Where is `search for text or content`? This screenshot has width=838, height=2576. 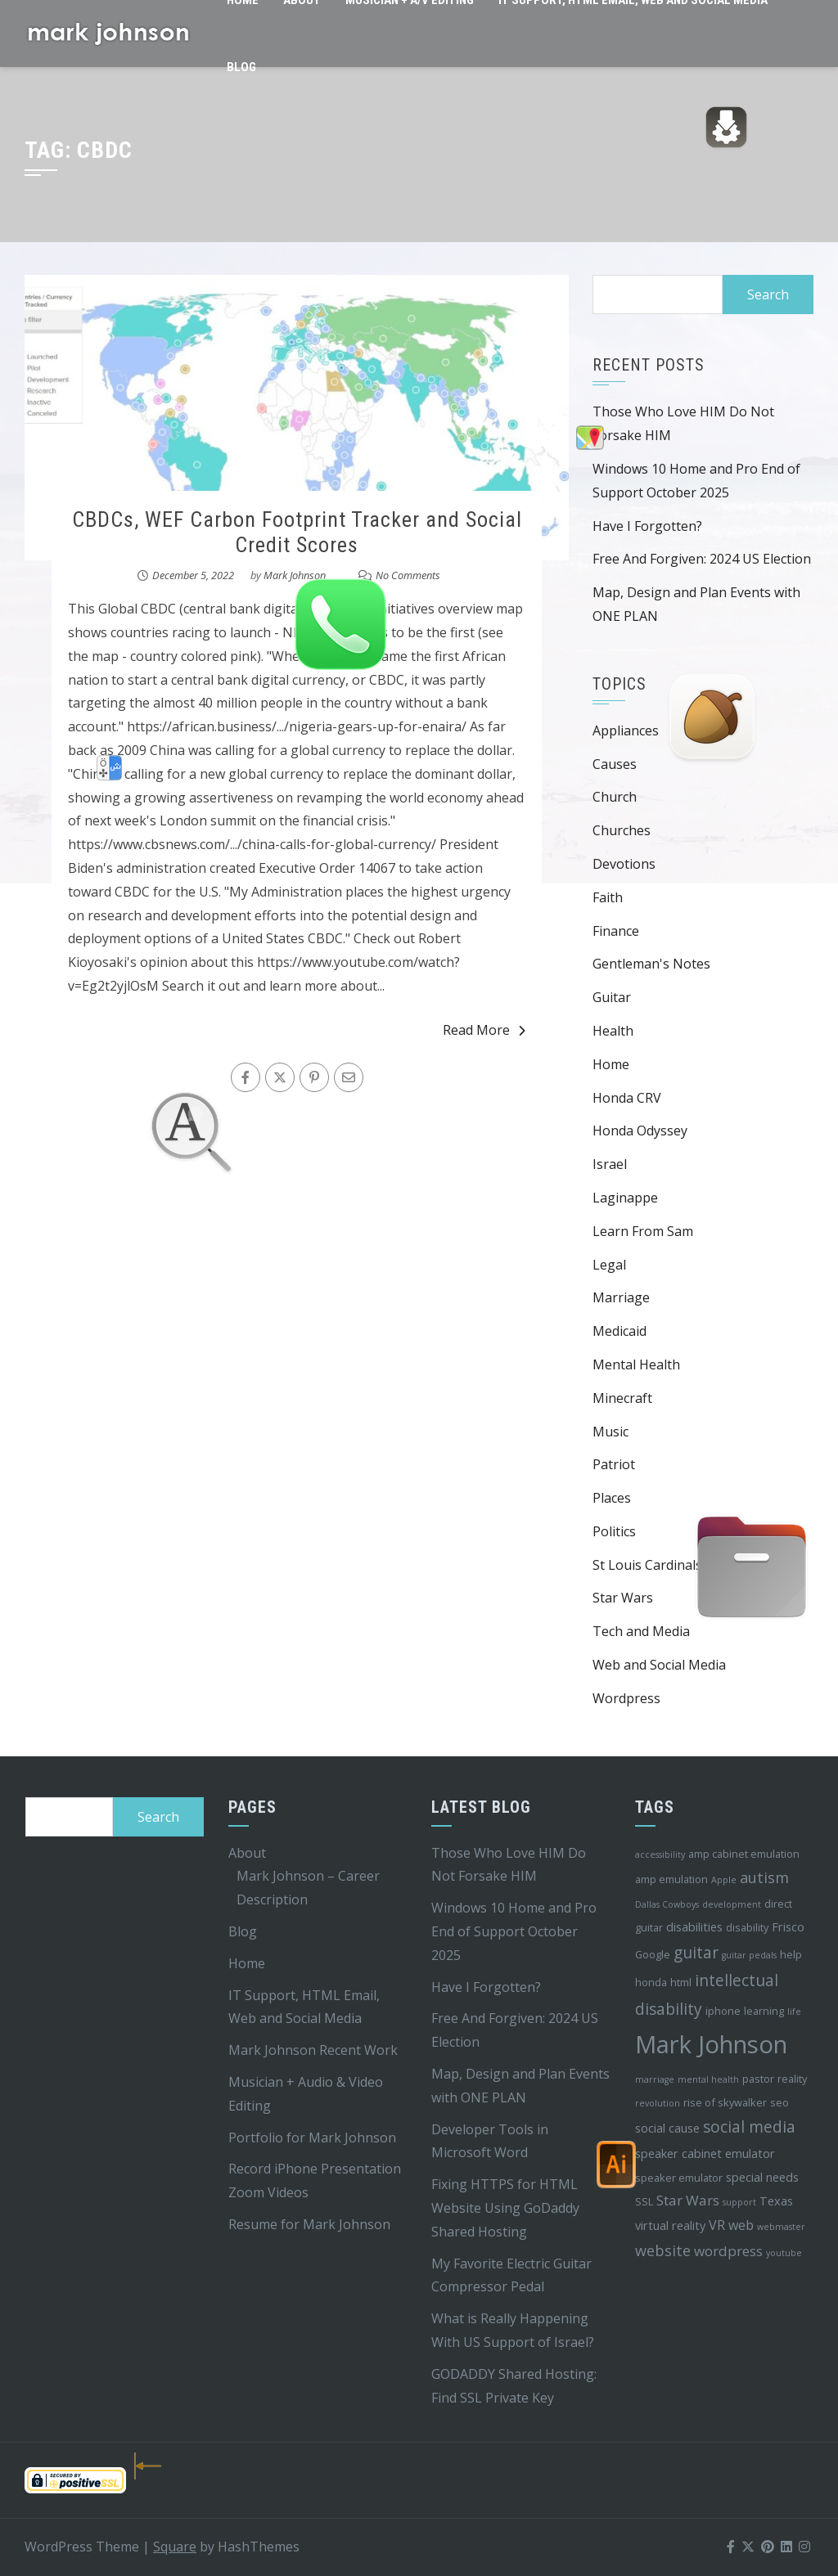 search for text or content is located at coordinates (191, 1131).